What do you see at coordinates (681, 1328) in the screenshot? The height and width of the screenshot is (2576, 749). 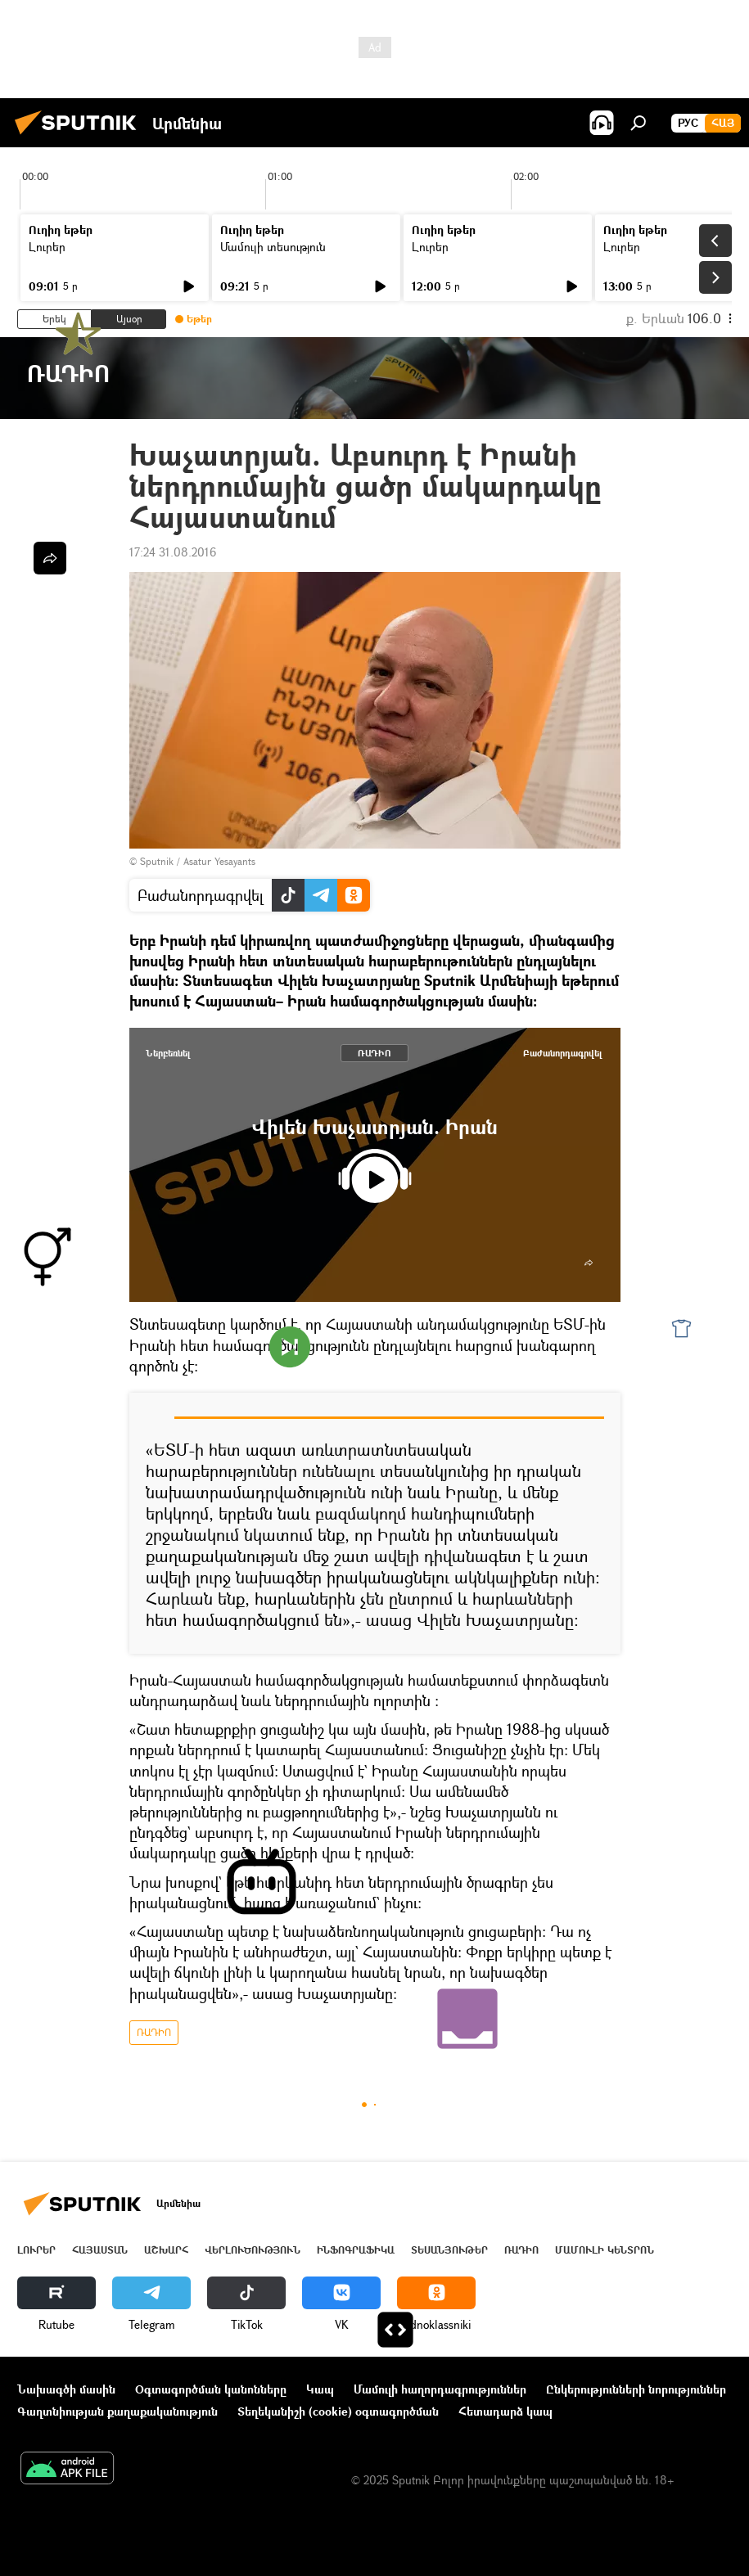 I see `browse clothing or apparel items` at bounding box center [681, 1328].